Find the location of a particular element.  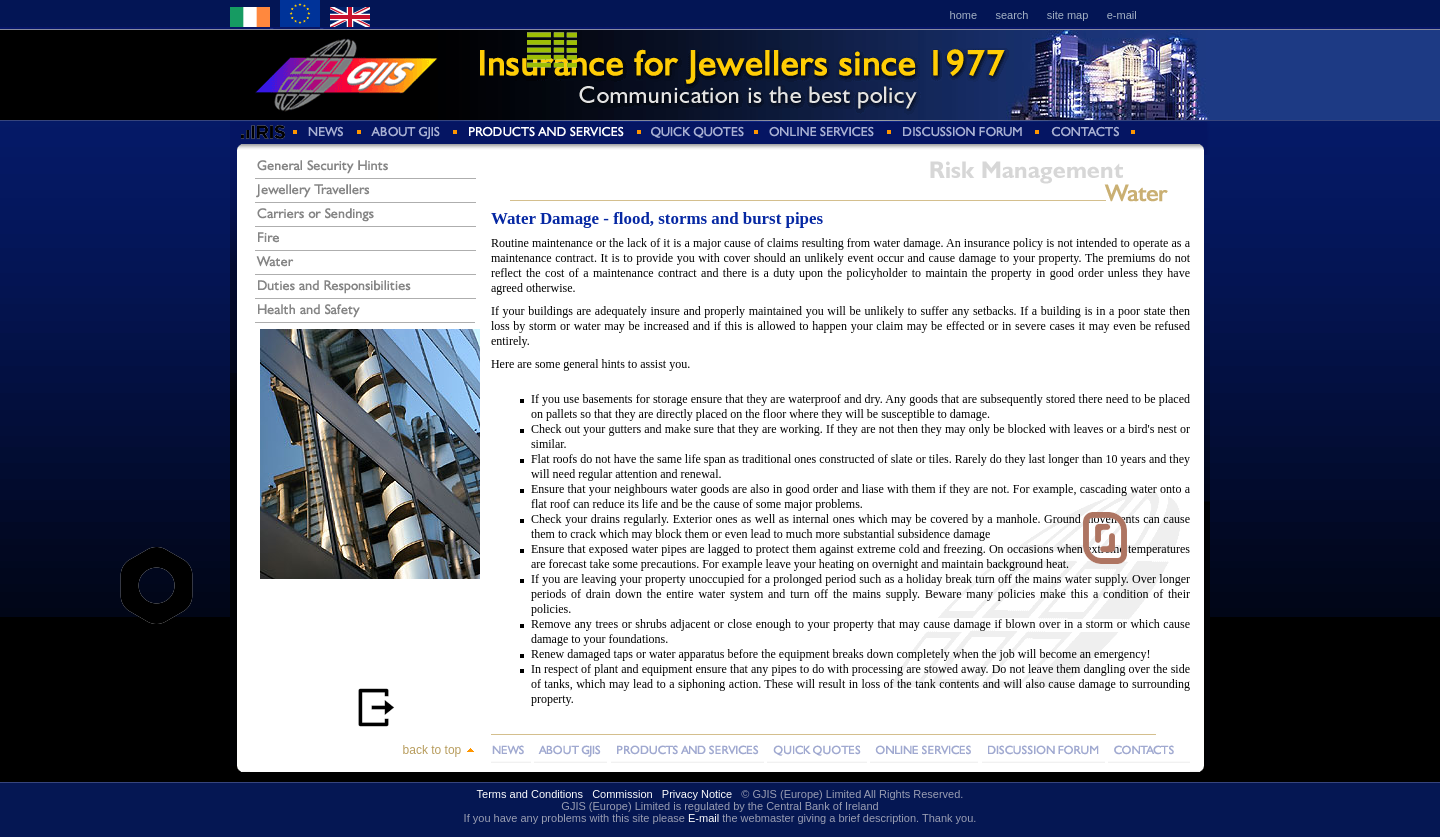

visit server fault community is located at coordinates (552, 50).